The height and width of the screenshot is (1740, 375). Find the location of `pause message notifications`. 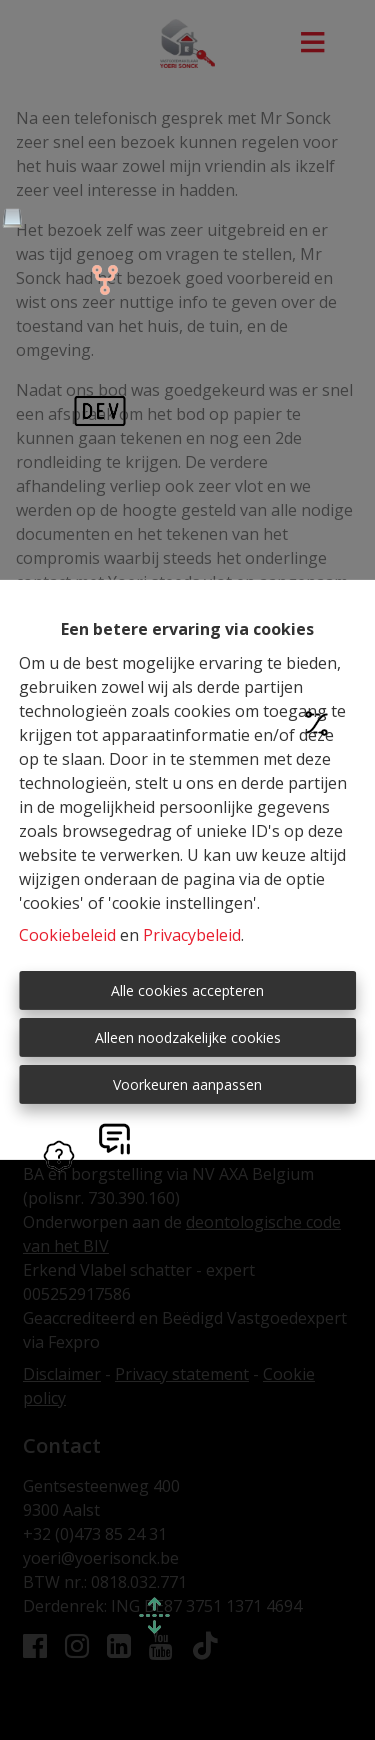

pause message notifications is located at coordinates (114, 1137).